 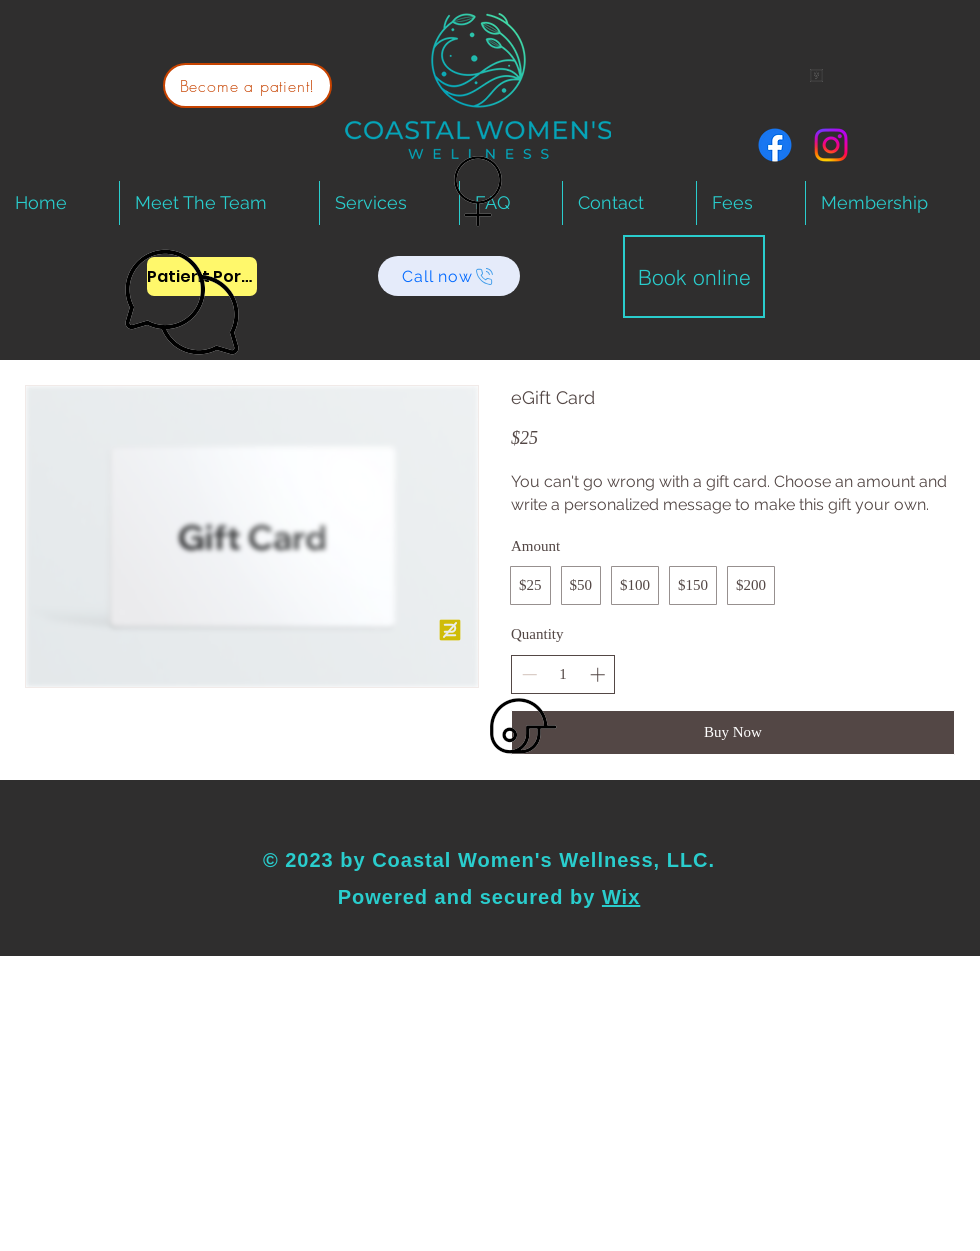 I want to click on access baseball or sports-related content, so click(x=521, y=727).